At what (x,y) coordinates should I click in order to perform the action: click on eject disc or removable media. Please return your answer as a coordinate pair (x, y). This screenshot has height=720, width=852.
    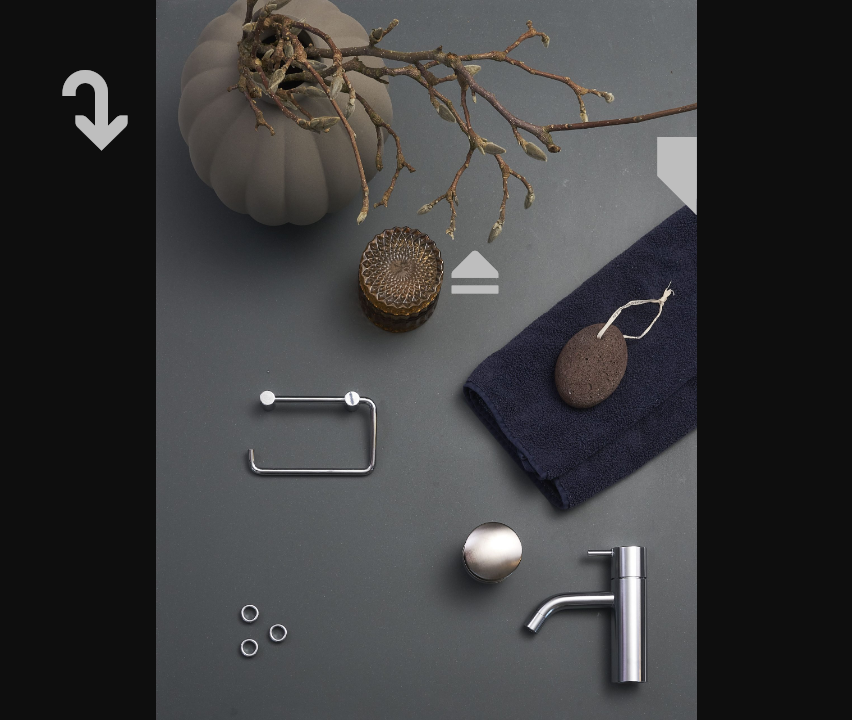
    Looking at the image, I should click on (475, 274).